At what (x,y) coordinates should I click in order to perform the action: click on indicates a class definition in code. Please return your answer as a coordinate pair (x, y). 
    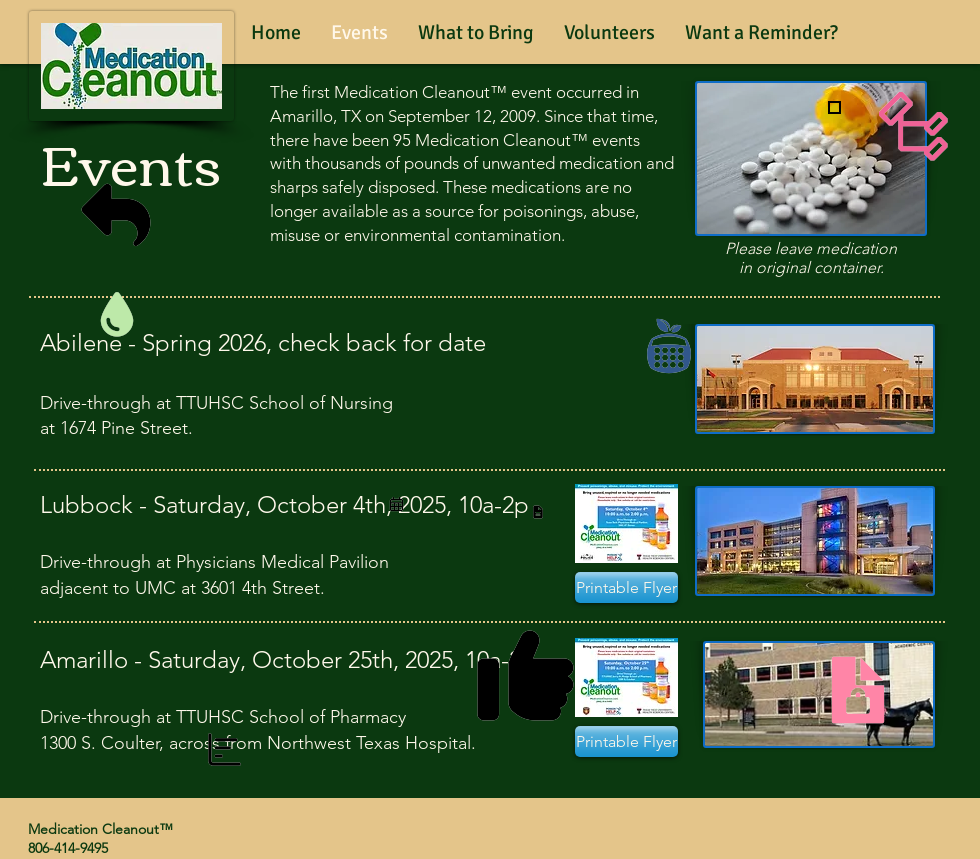
    Looking at the image, I should click on (914, 127).